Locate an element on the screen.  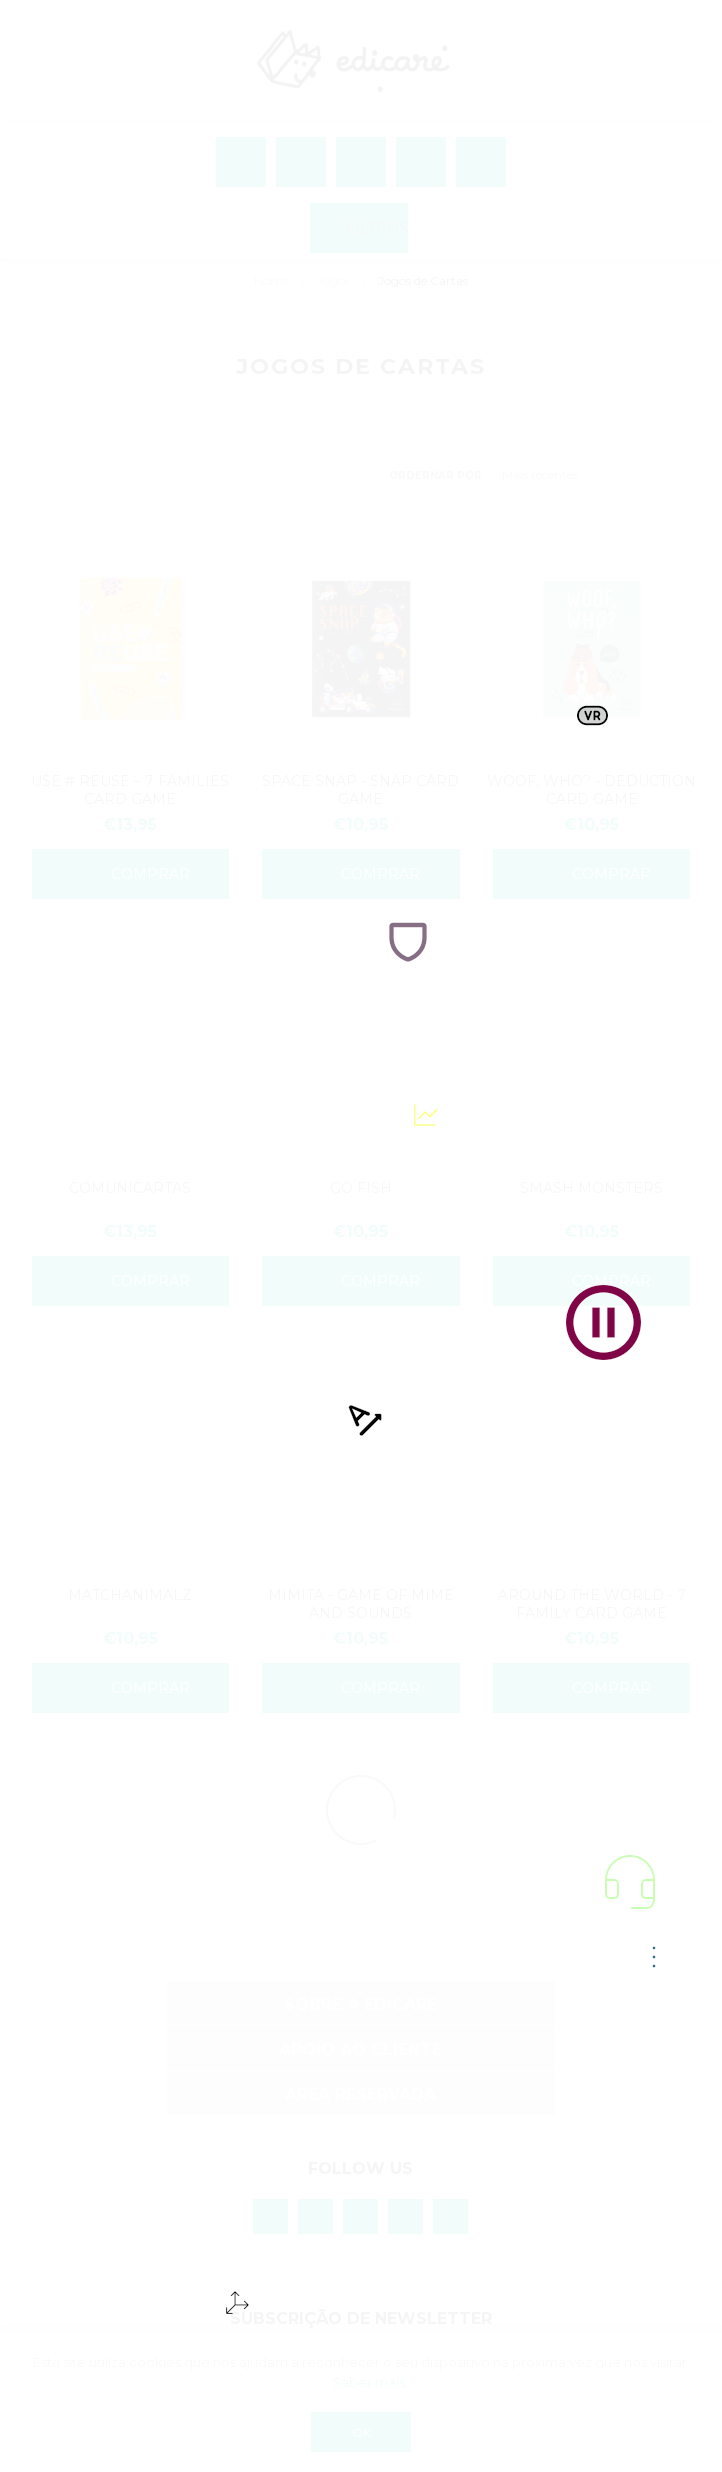
3D vector or axis visualization tool is located at coordinates (236, 2304).